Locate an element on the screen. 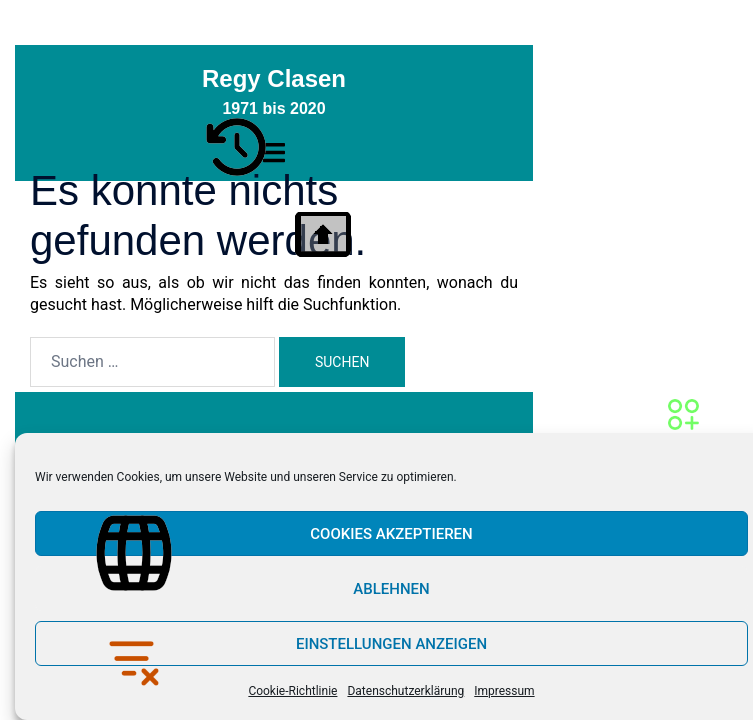 The image size is (753, 720). add a new item to a collection is located at coordinates (683, 414).